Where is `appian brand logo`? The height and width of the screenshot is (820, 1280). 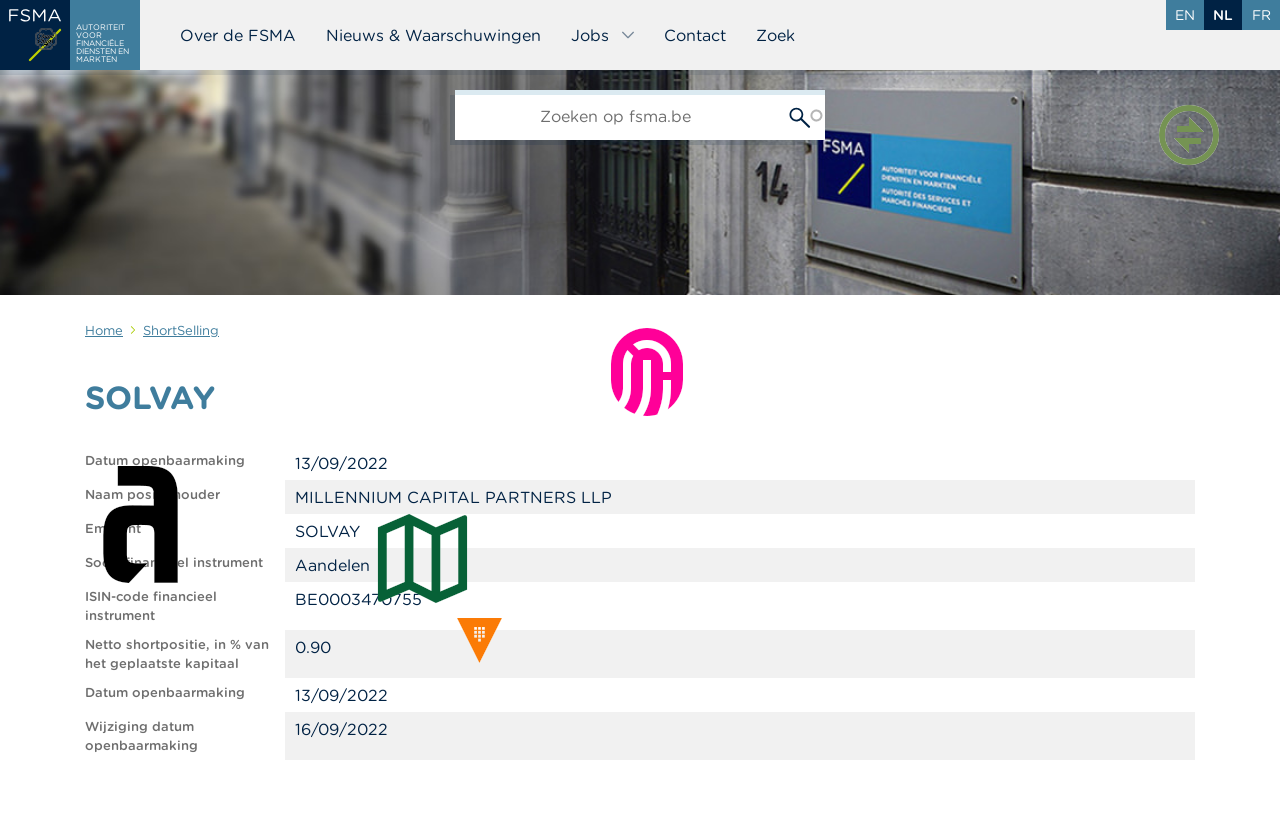 appian brand logo is located at coordinates (140, 524).